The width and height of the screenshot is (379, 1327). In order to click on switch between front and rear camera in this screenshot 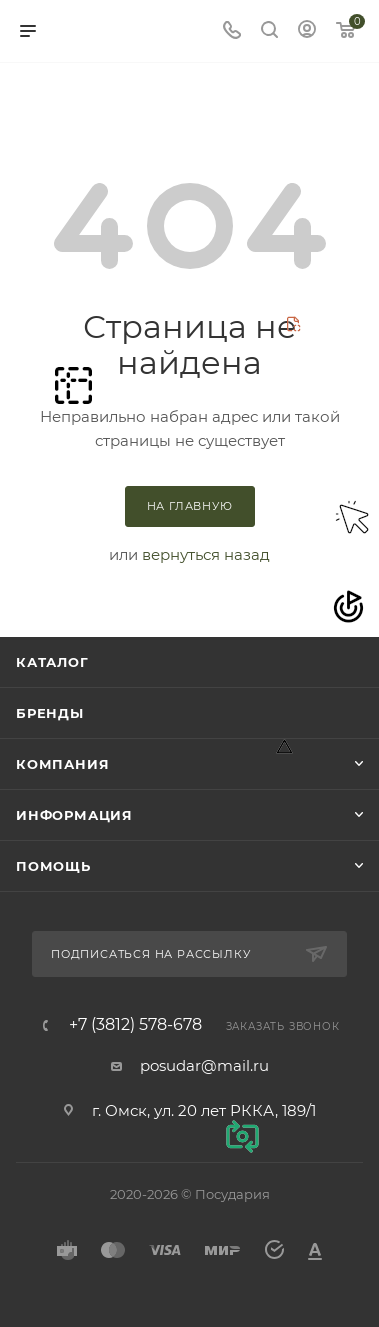, I will do `click(242, 1136)`.